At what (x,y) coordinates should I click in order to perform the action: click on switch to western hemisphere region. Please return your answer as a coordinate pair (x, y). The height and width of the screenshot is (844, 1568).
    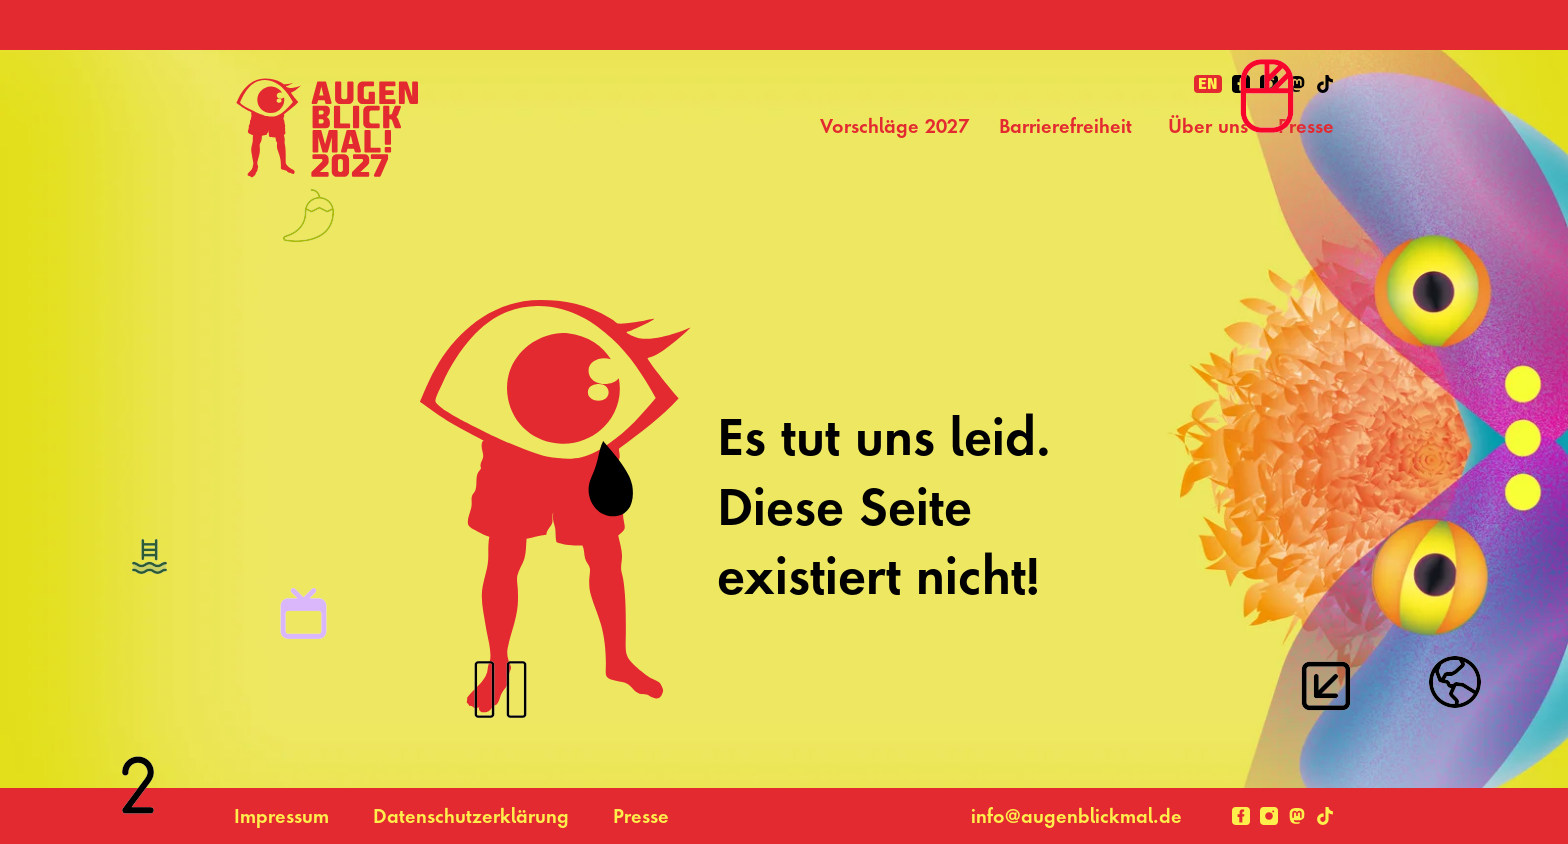
    Looking at the image, I should click on (1455, 682).